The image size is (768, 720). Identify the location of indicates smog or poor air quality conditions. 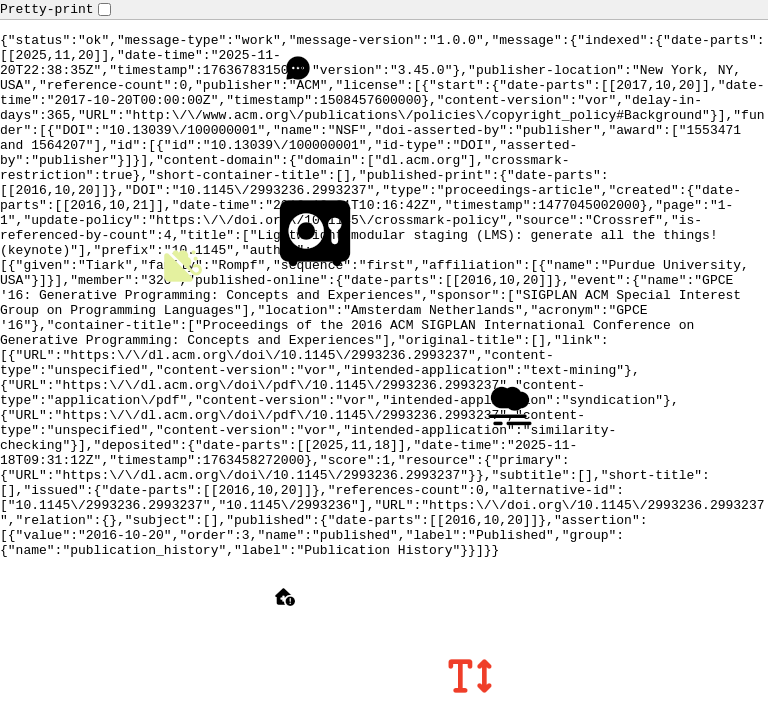
(510, 406).